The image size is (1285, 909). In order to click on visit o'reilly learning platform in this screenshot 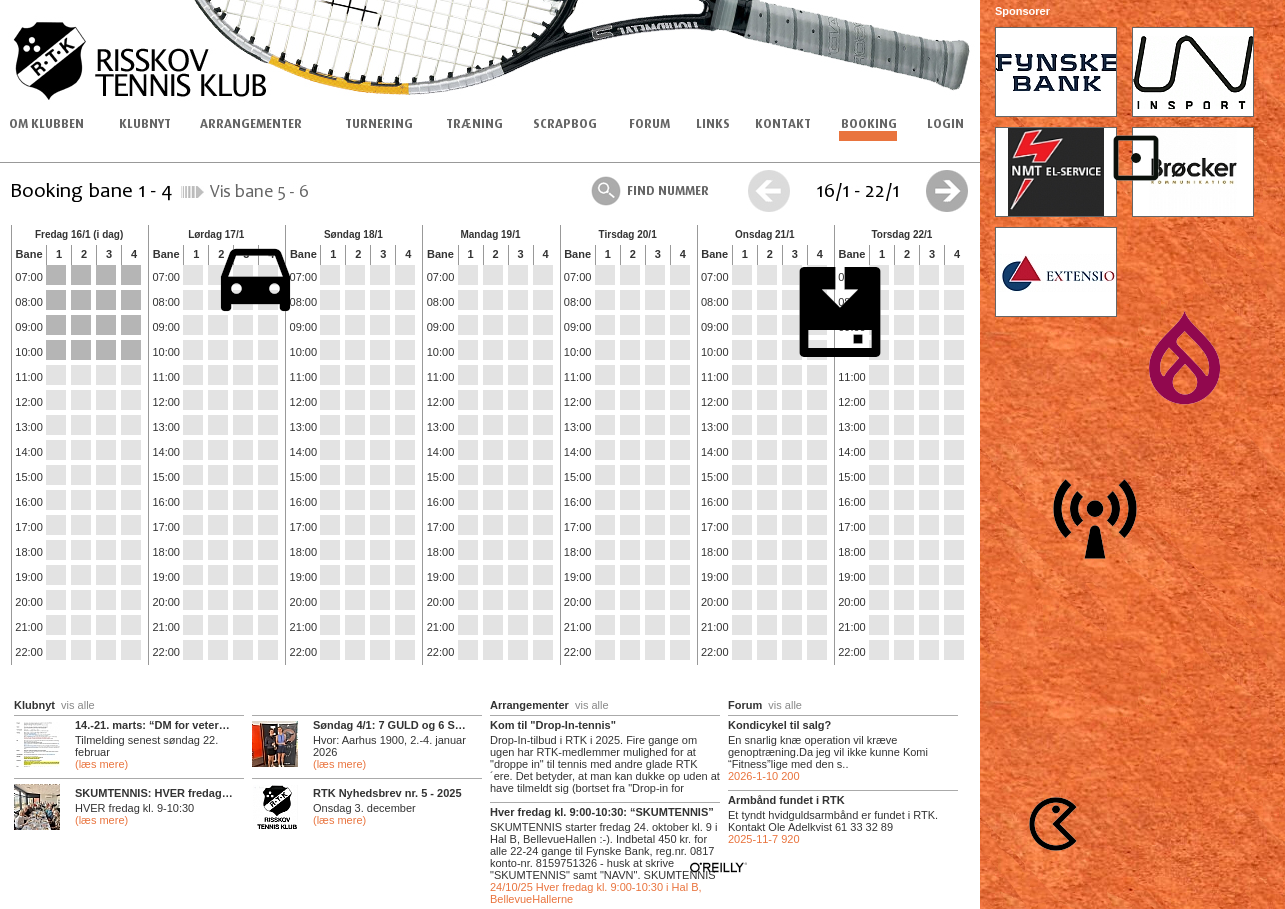, I will do `click(718, 867)`.